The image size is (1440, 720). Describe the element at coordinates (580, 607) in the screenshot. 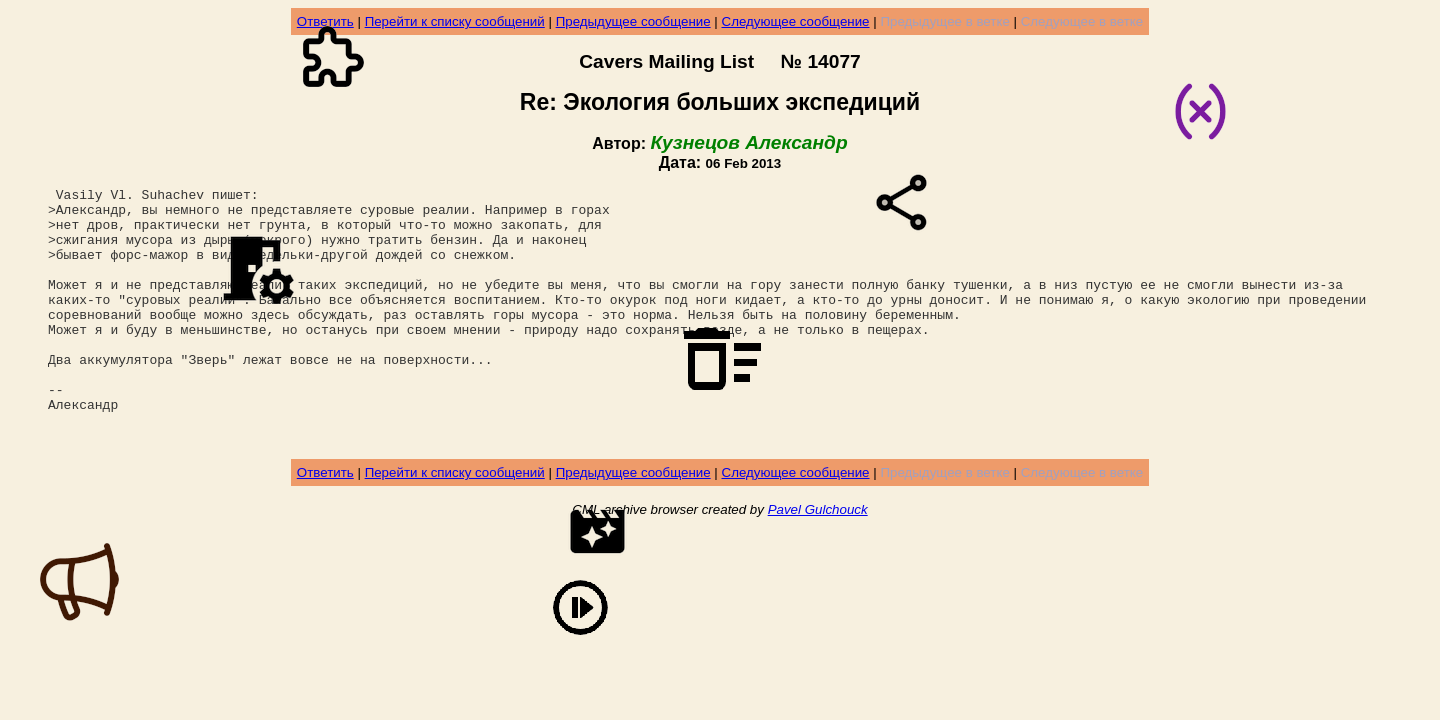

I see `skip to next track or media item` at that location.